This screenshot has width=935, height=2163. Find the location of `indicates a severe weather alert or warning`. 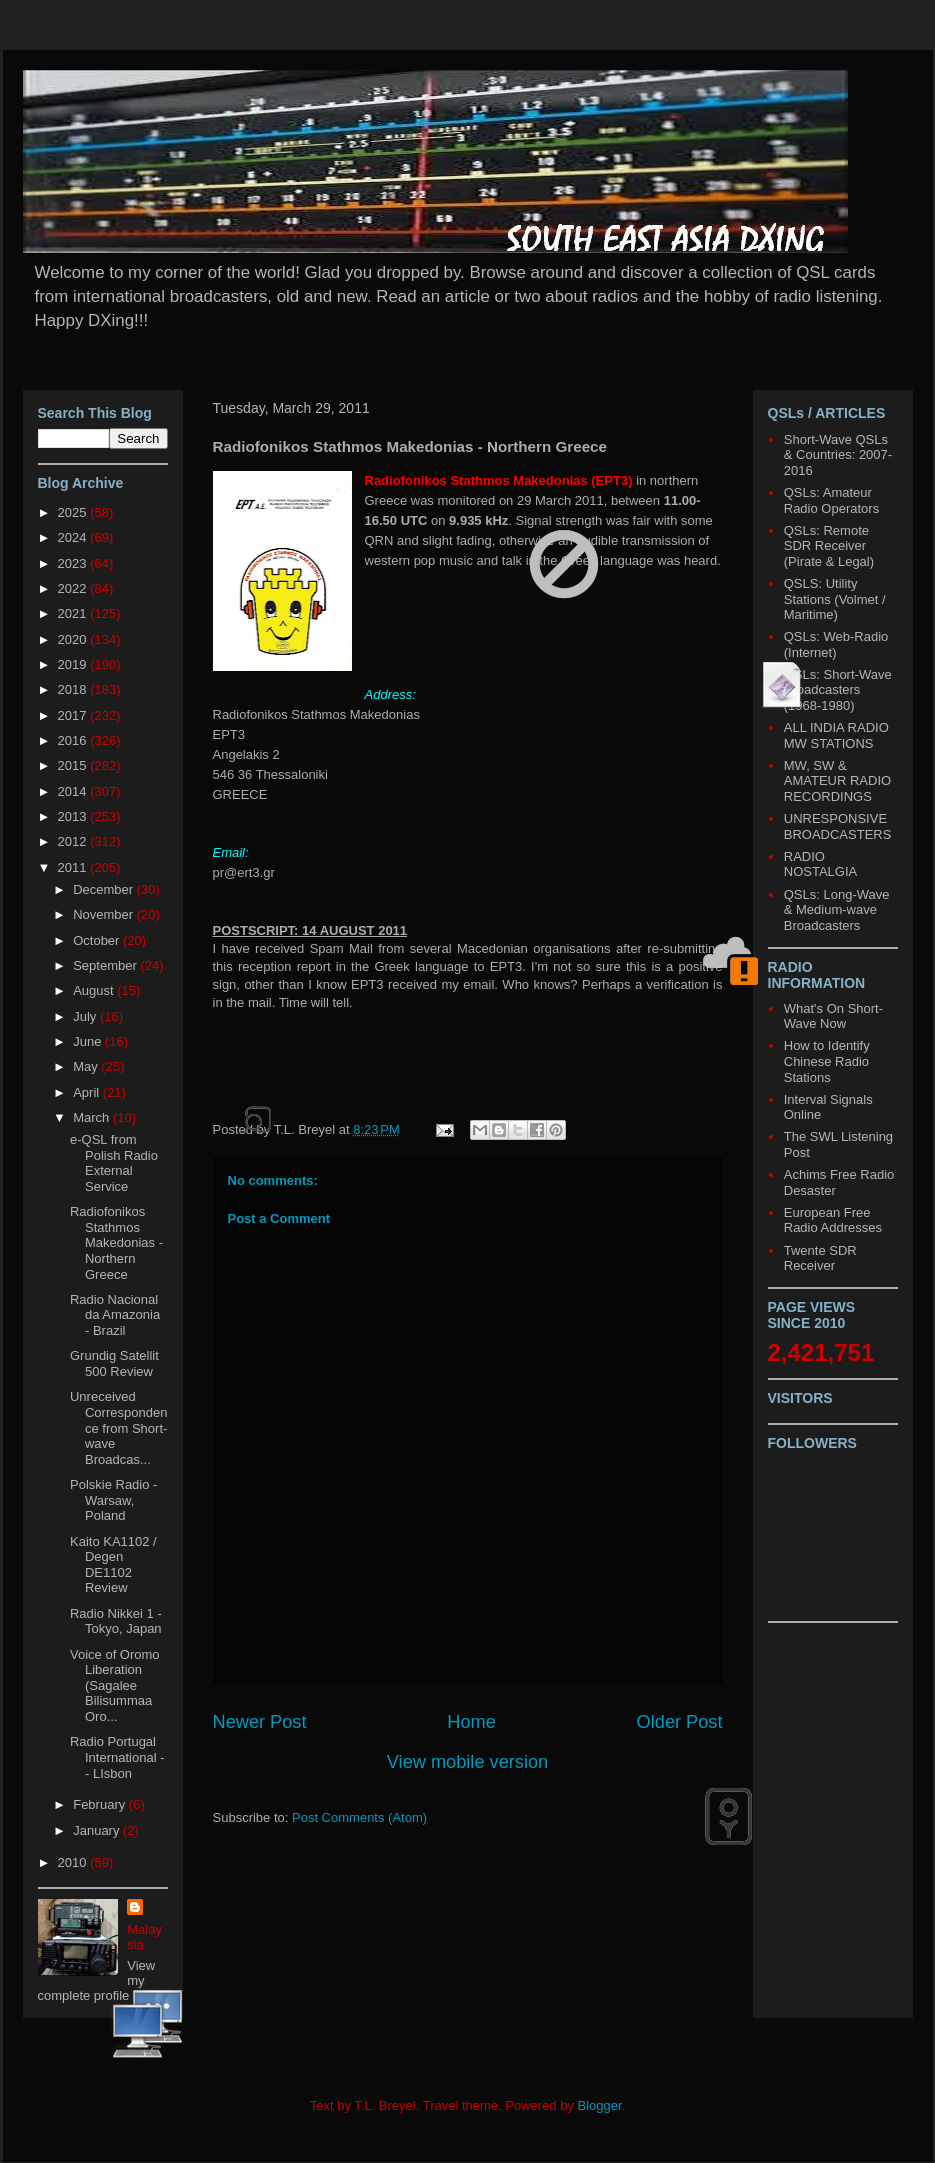

indicates a severe weather alert or warning is located at coordinates (730, 957).